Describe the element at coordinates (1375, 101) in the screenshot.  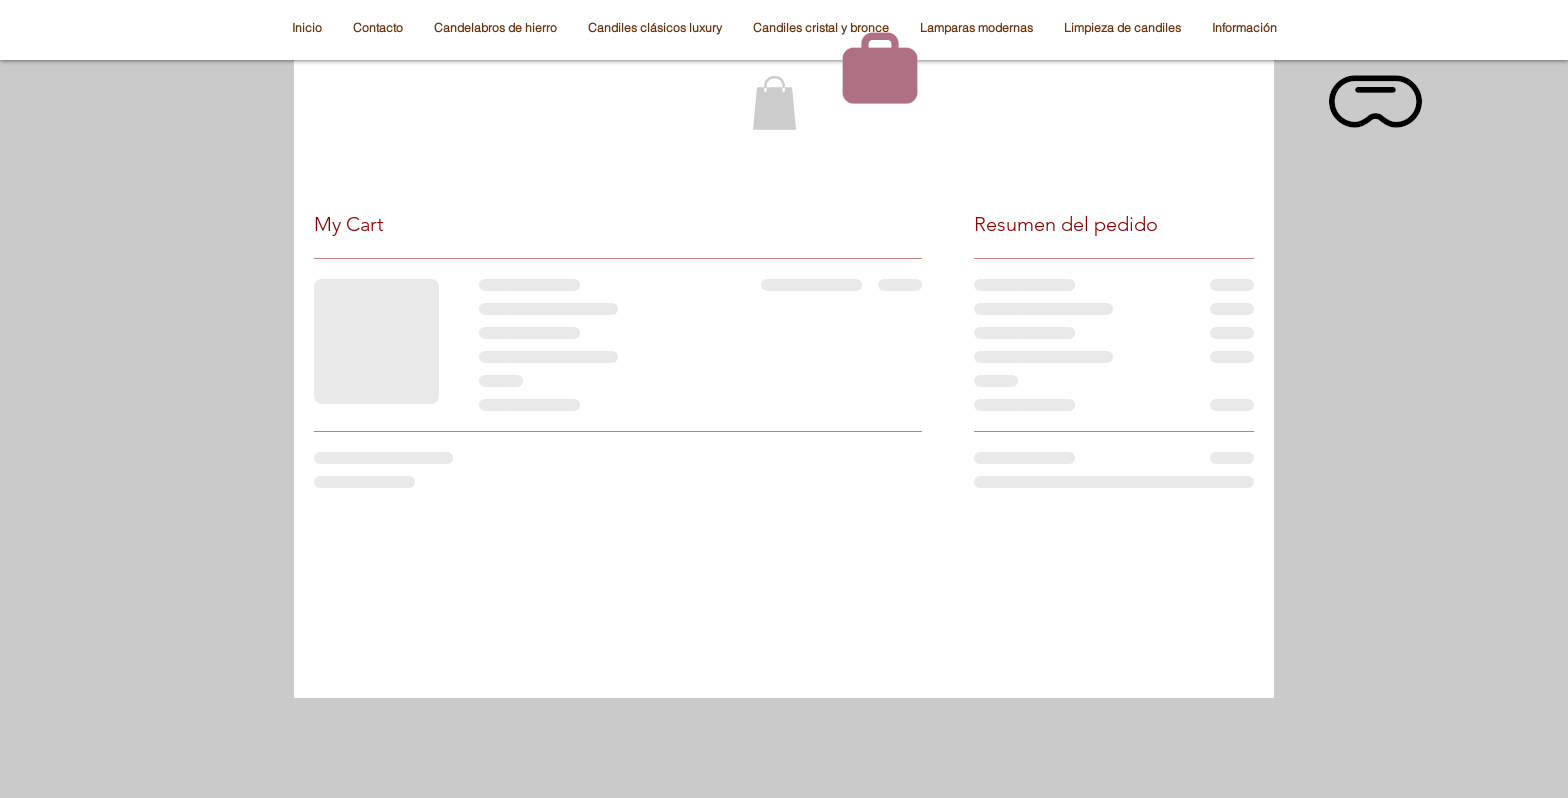
I see `access virtual reality or VR settings` at that location.